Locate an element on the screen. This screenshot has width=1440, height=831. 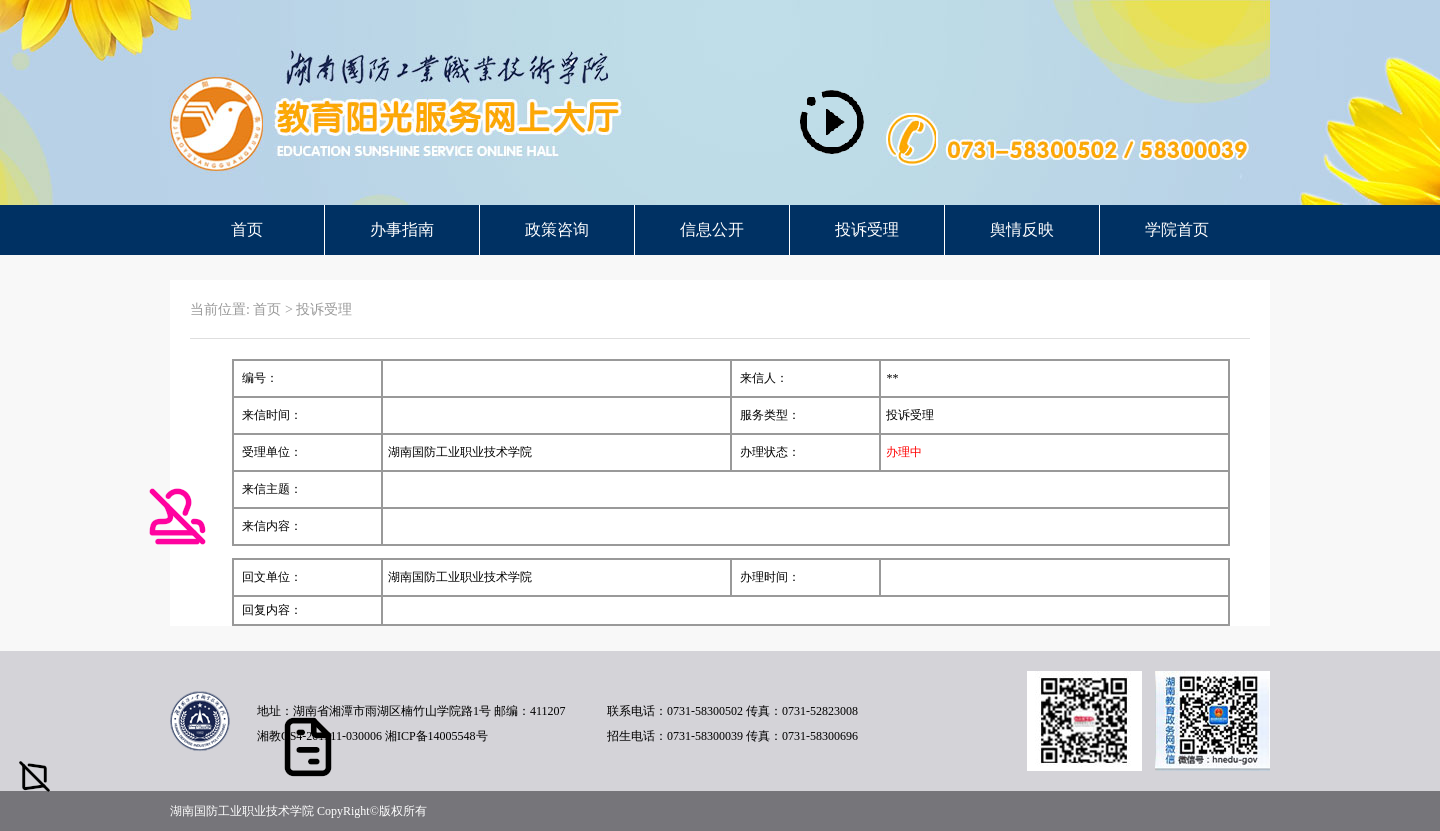
motion photos feature is enabled is located at coordinates (832, 122).